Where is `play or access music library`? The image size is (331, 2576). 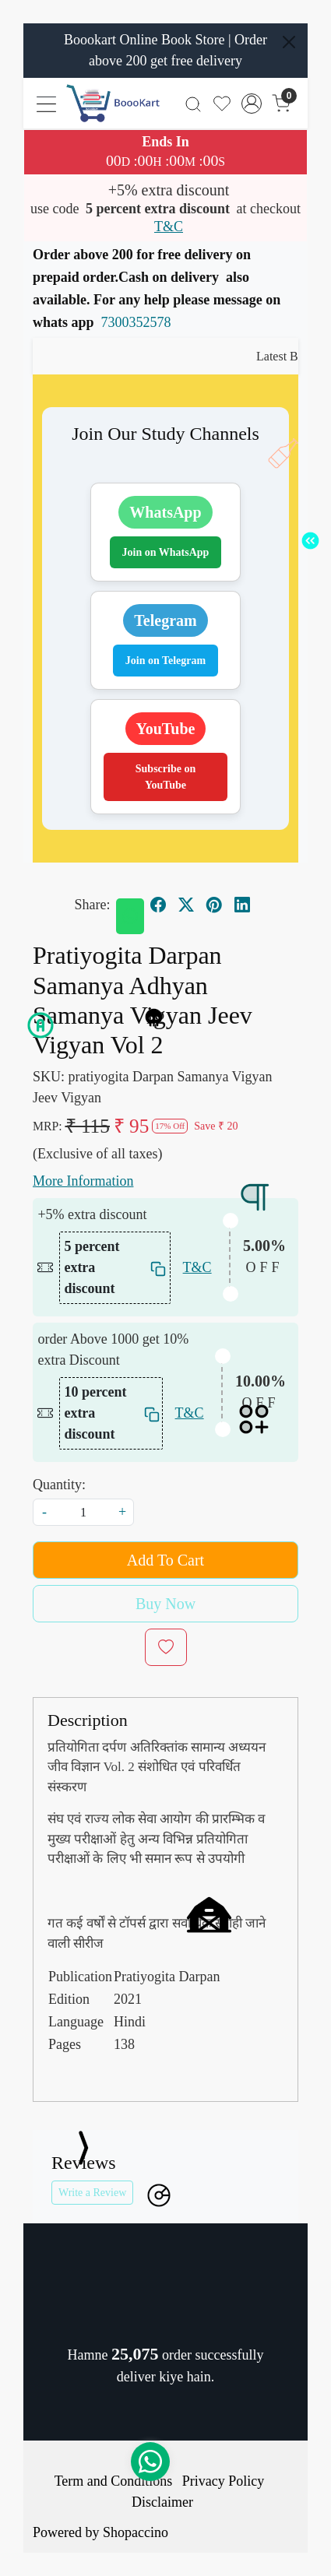
play or access music library is located at coordinates (159, 2195).